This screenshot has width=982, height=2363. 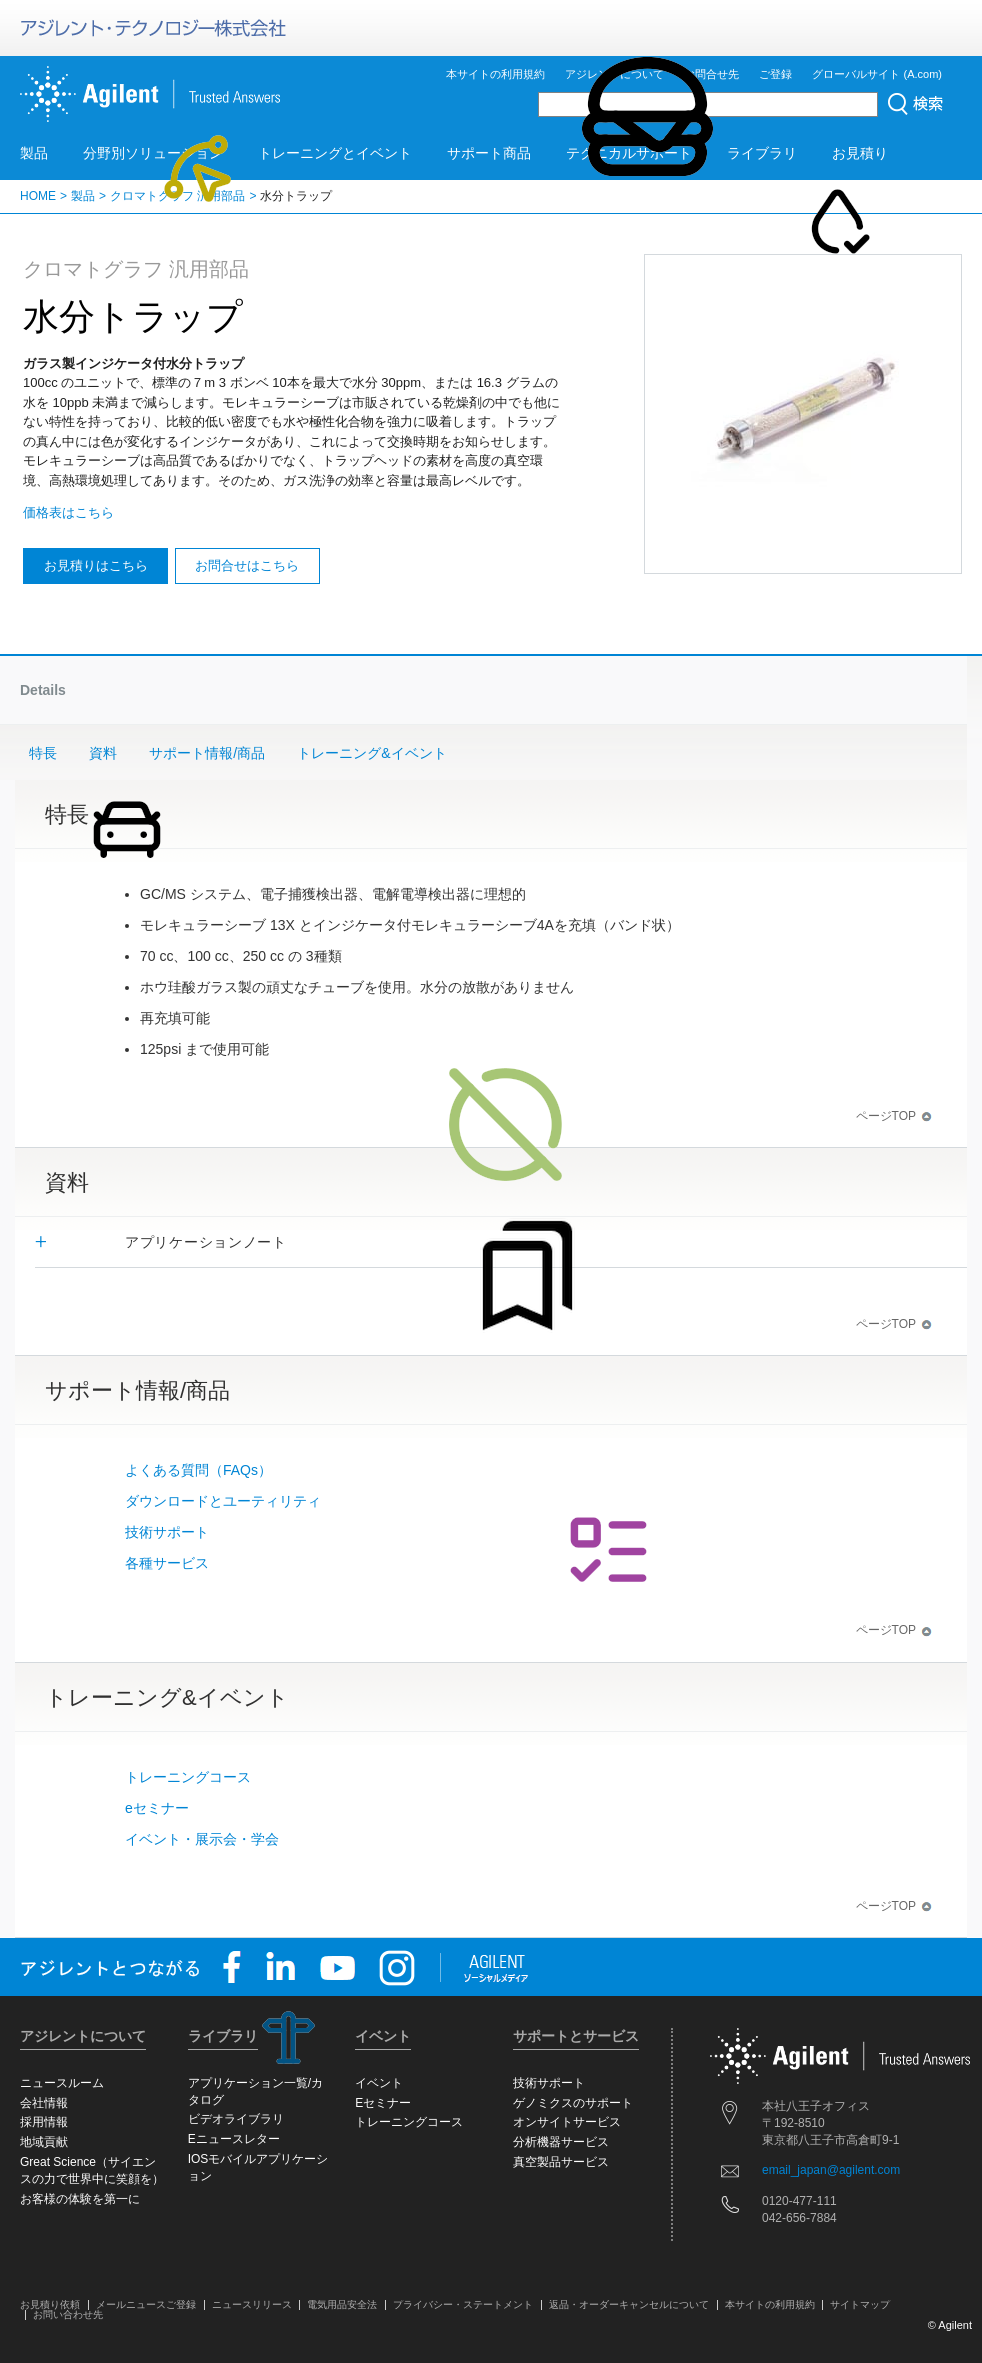 I want to click on view your to-do list, so click(x=608, y=1551).